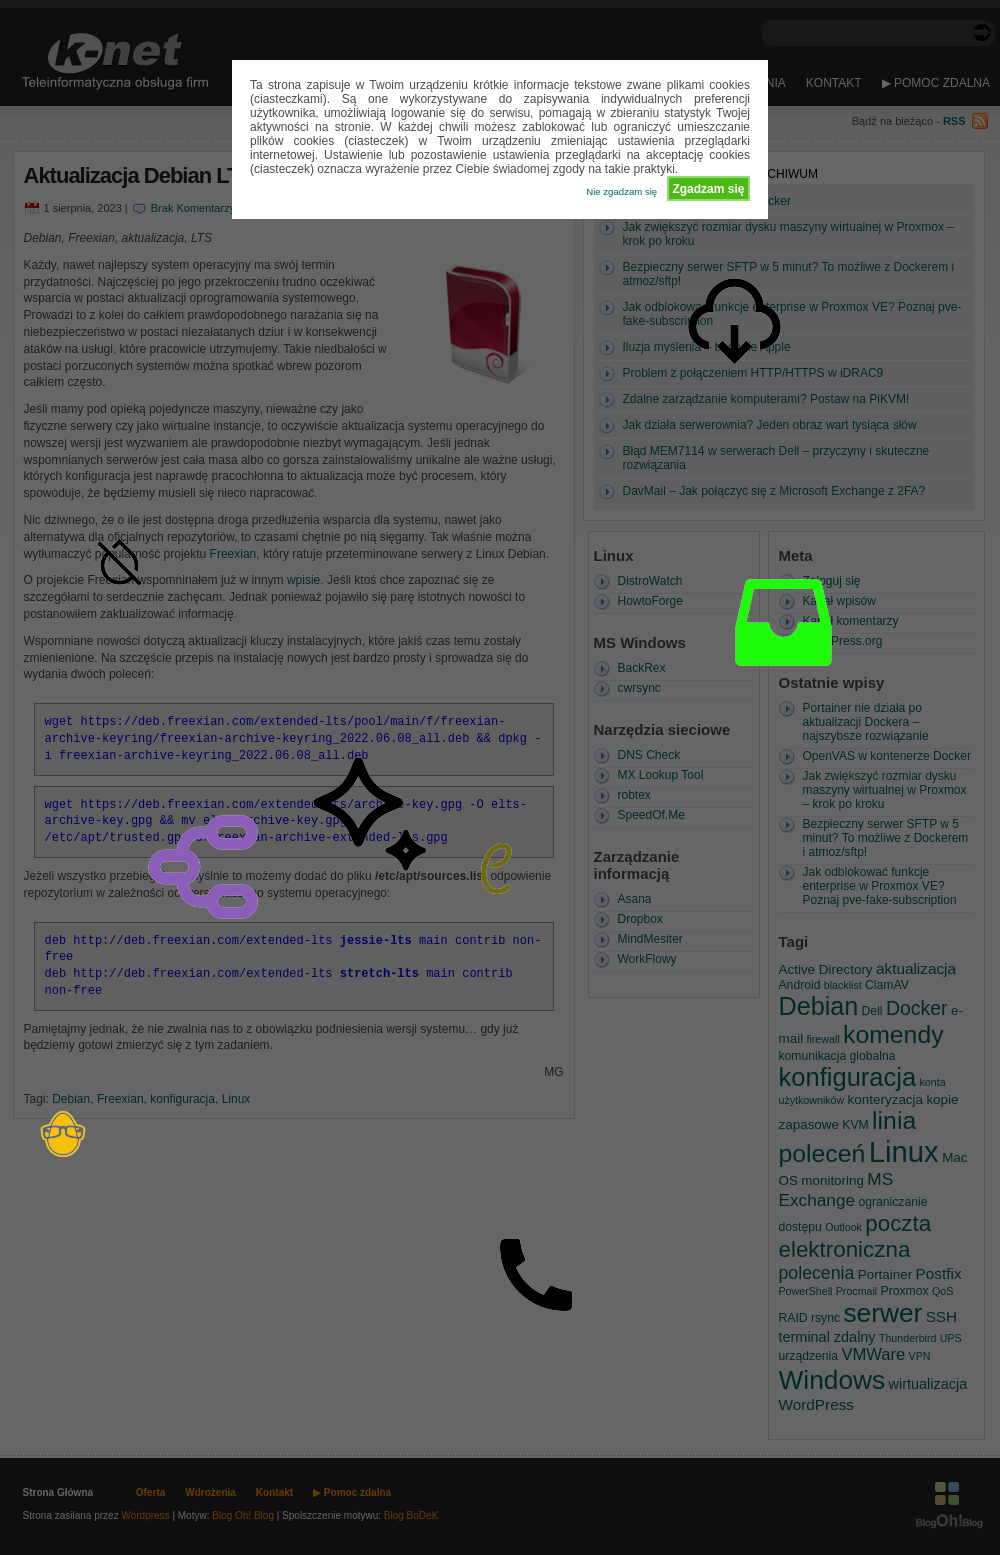  What do you see at coordinates (370, 814) in the screenshot?
I see `open Google Bard AI assistant` at bounding box center [370, 814].